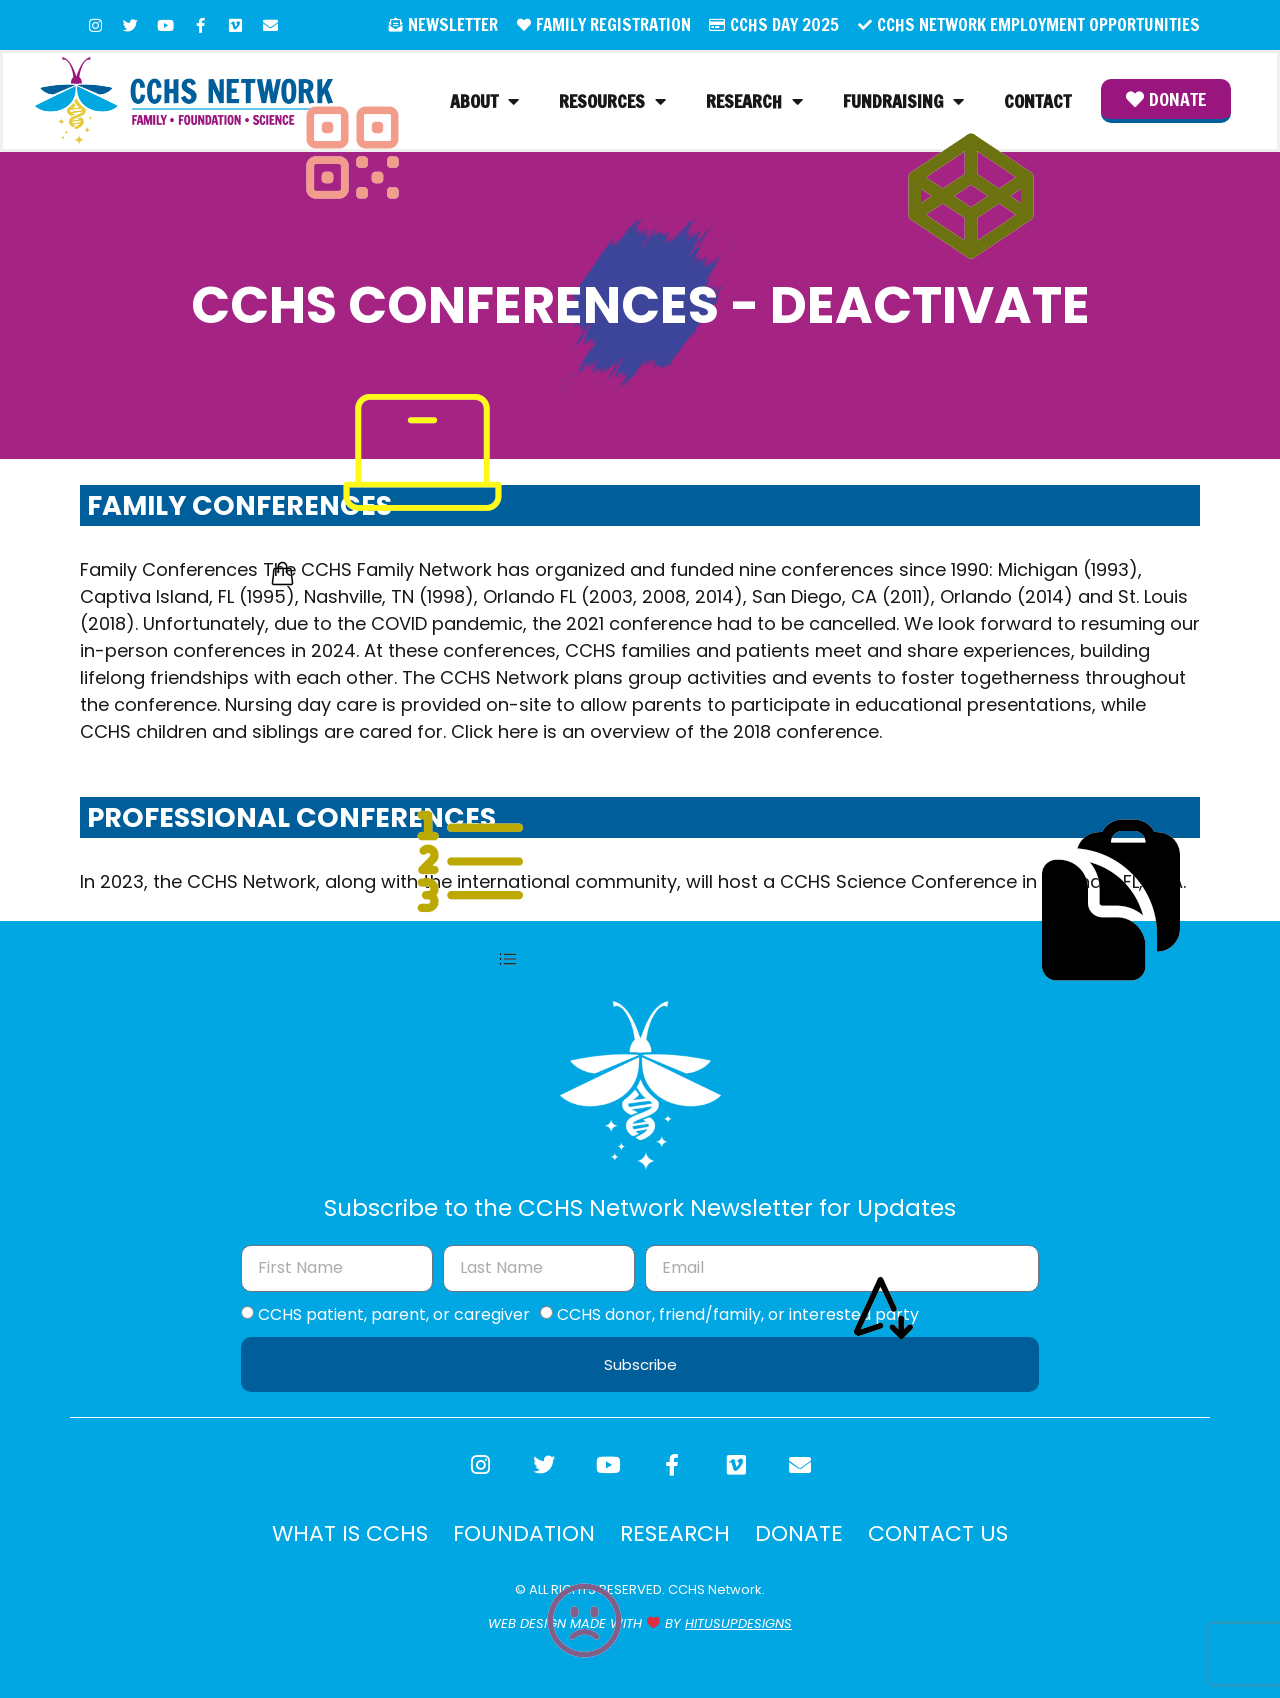 The height and width of the screenshot is (1698, 1280). What do you see at coordinates (880, 1306) in the screenshot?
I see `navigate downward or scroll down` at bounding box center [880, 1306].